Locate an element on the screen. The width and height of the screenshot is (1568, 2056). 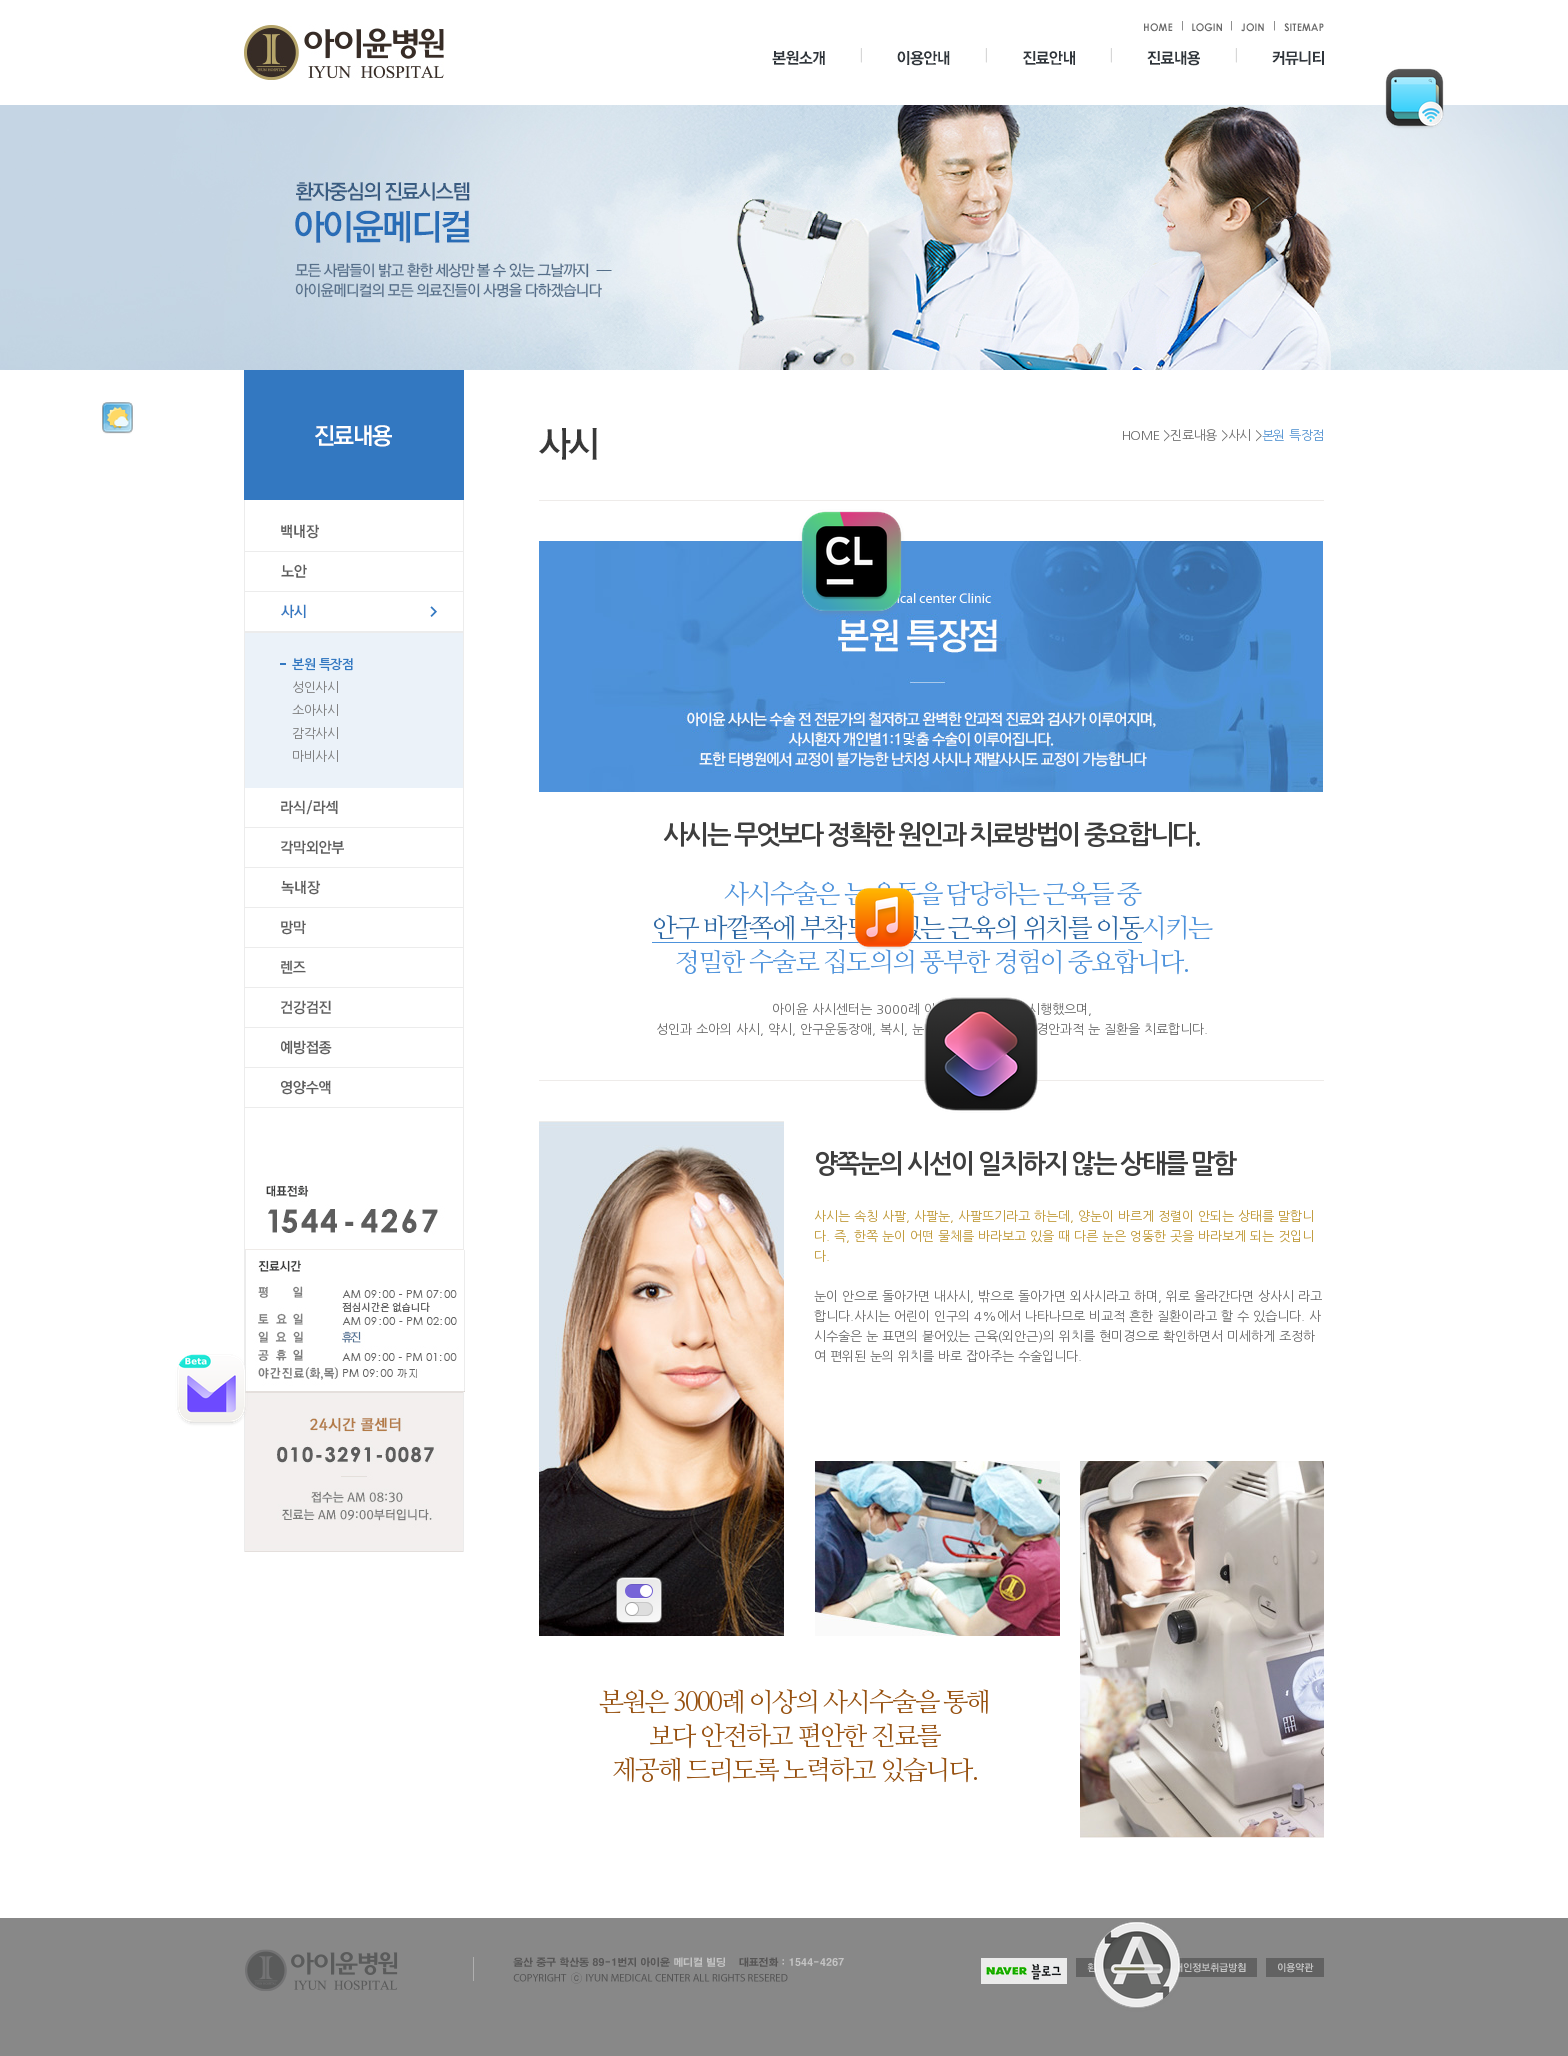
open the weather app is located at coordinates (117, 417).